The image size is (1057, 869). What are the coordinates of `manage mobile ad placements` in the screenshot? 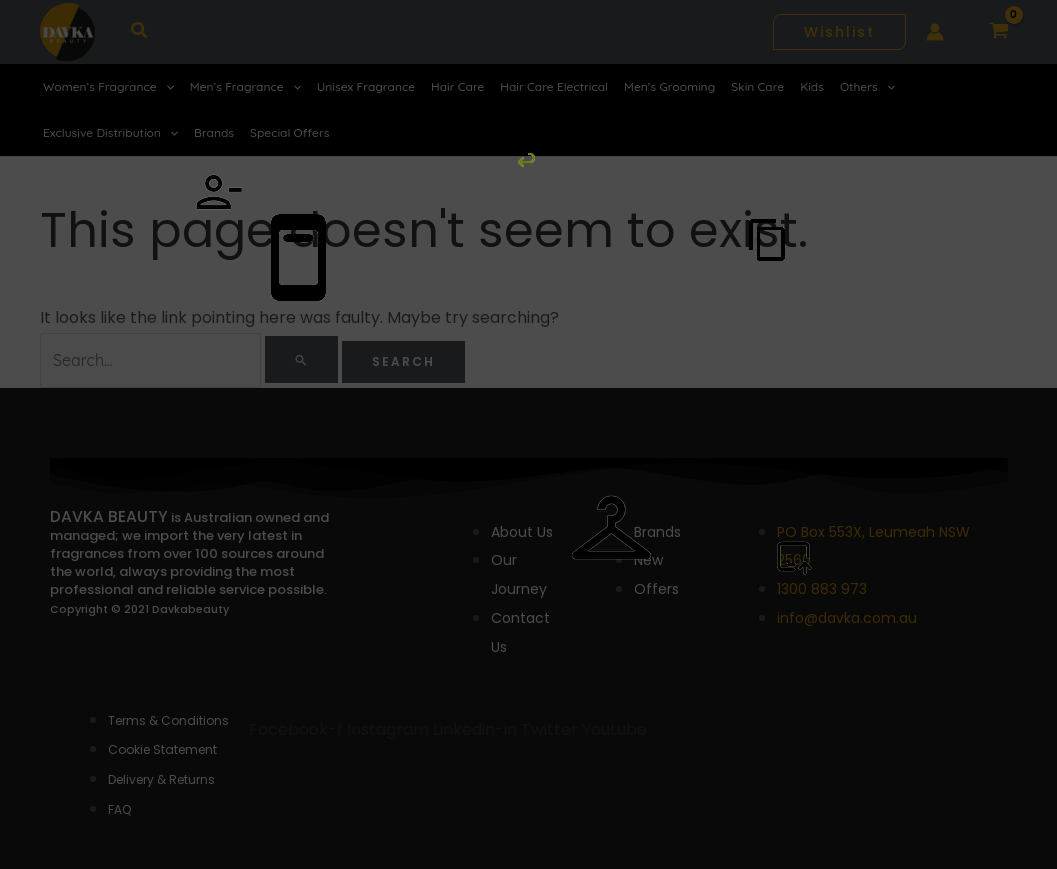 It's located at (298, 257).